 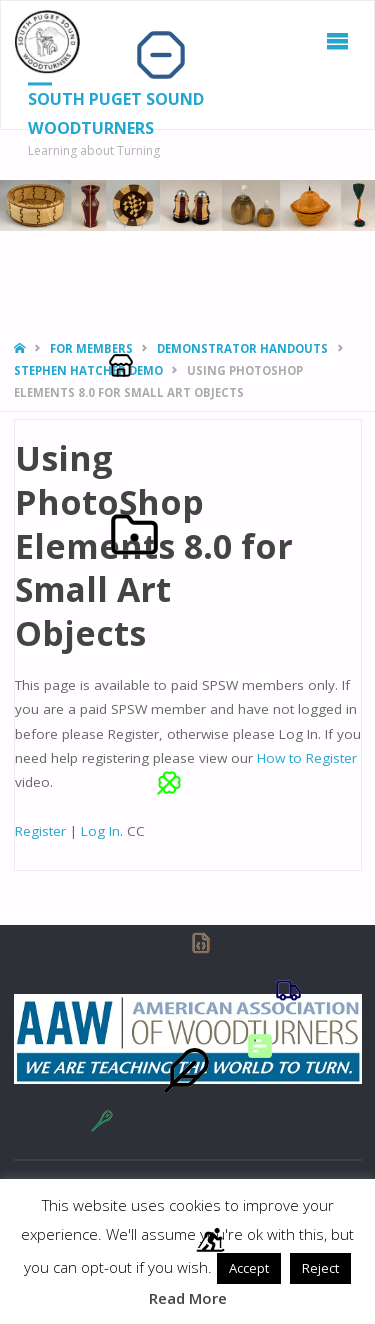 What do you see at coordinates (210, 1239) in the screenshot?
I see `access nordic skiing trails or activities` at bounding box center [210, 1239].